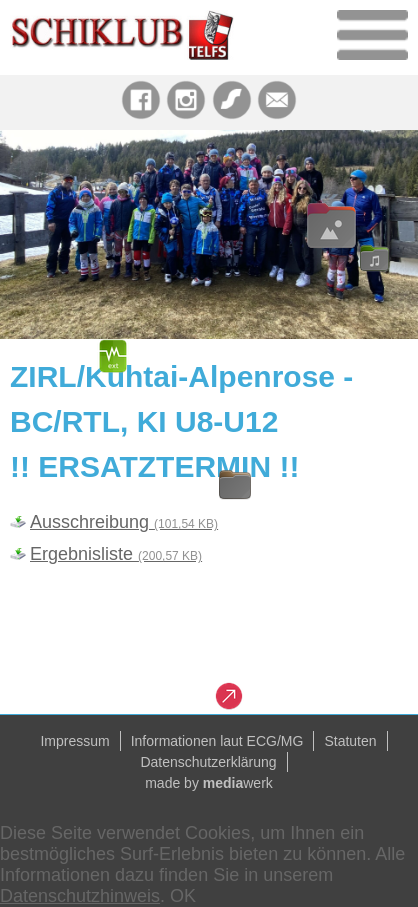 Image resolution: width=418 pixels, height=907 pixels. I want to click on indicates a symbolic link or shortcut to another file, so click(229, 696).